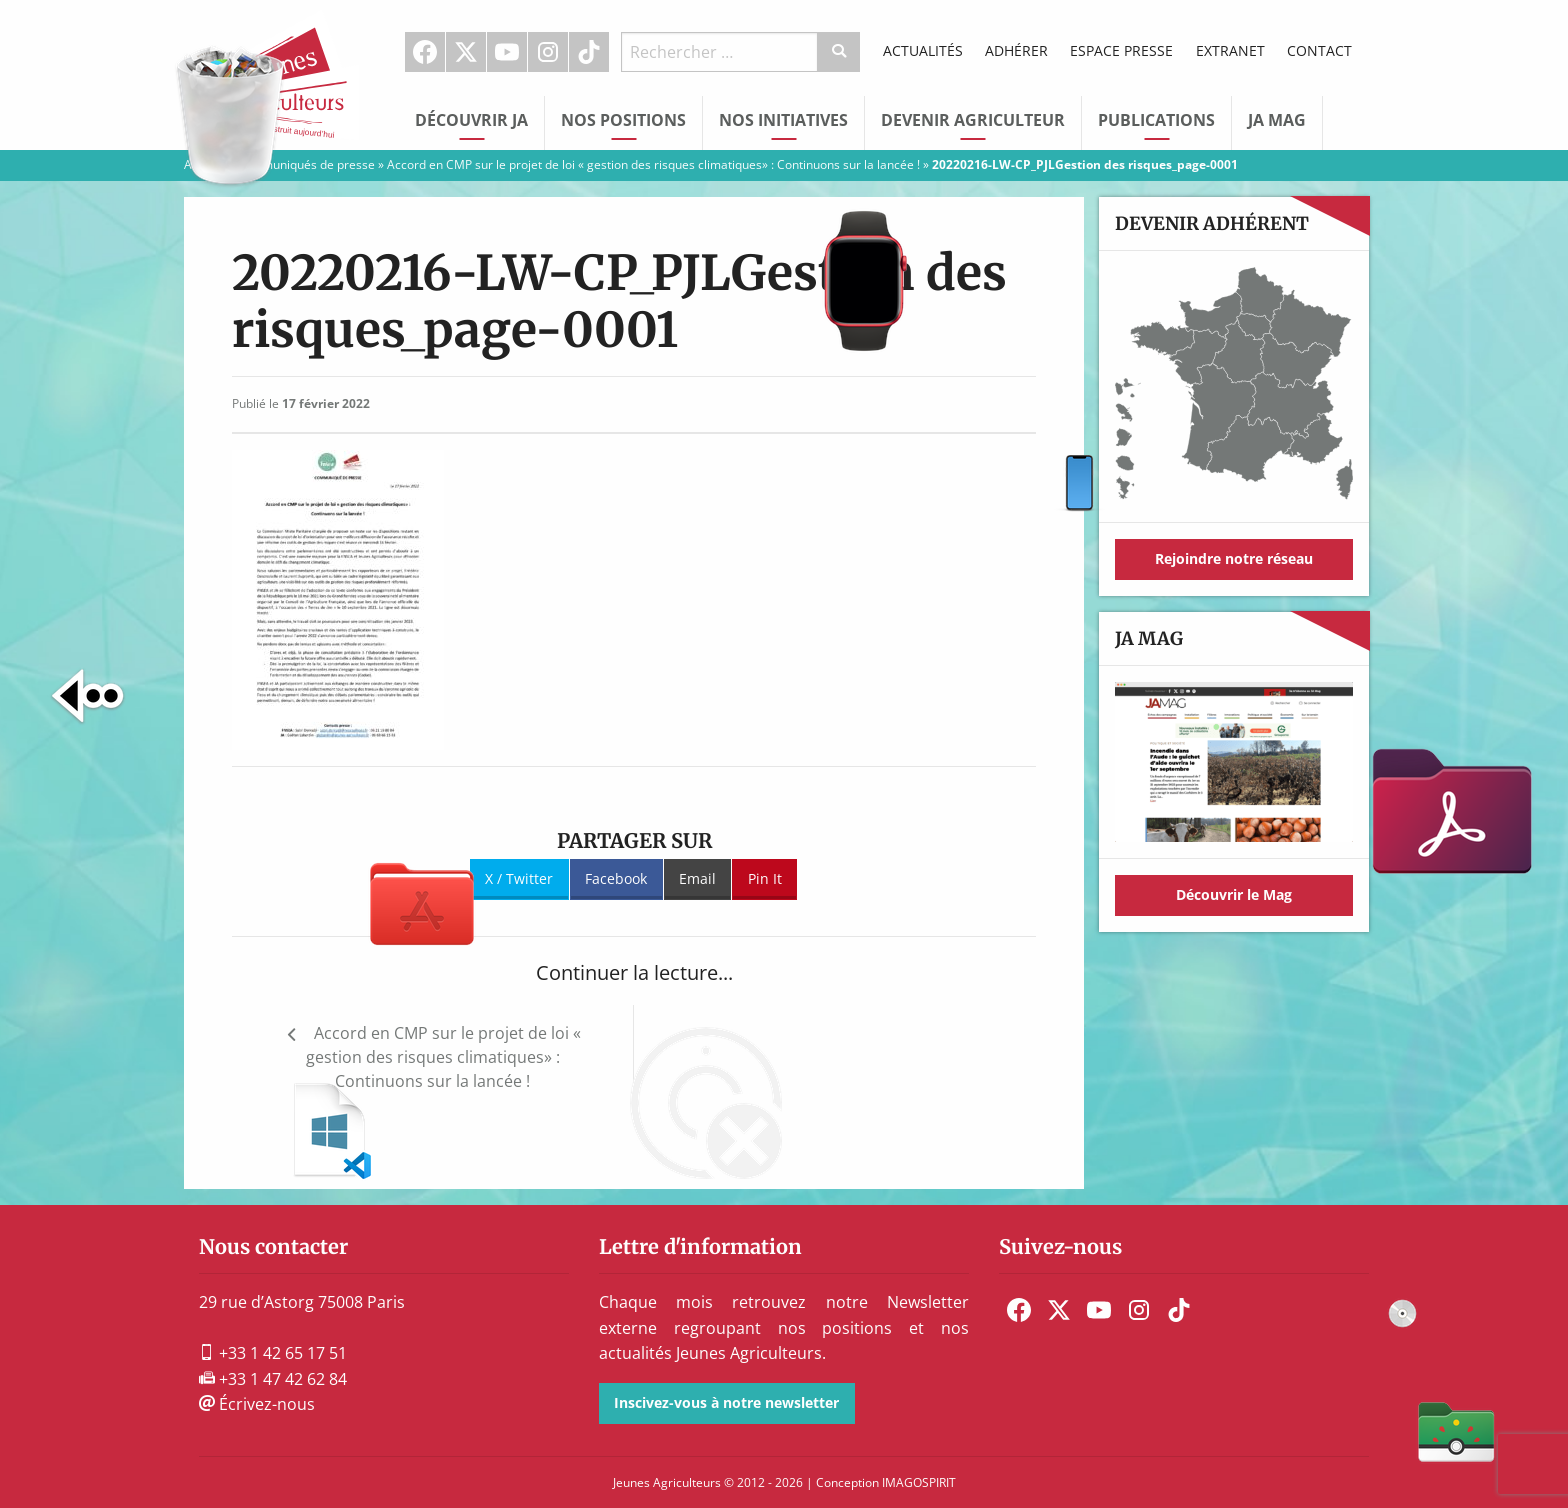  What do you see at coordinates (91, 698) in the screenshot?
I see `go back to previous screen` at bounding box center [91, 698].